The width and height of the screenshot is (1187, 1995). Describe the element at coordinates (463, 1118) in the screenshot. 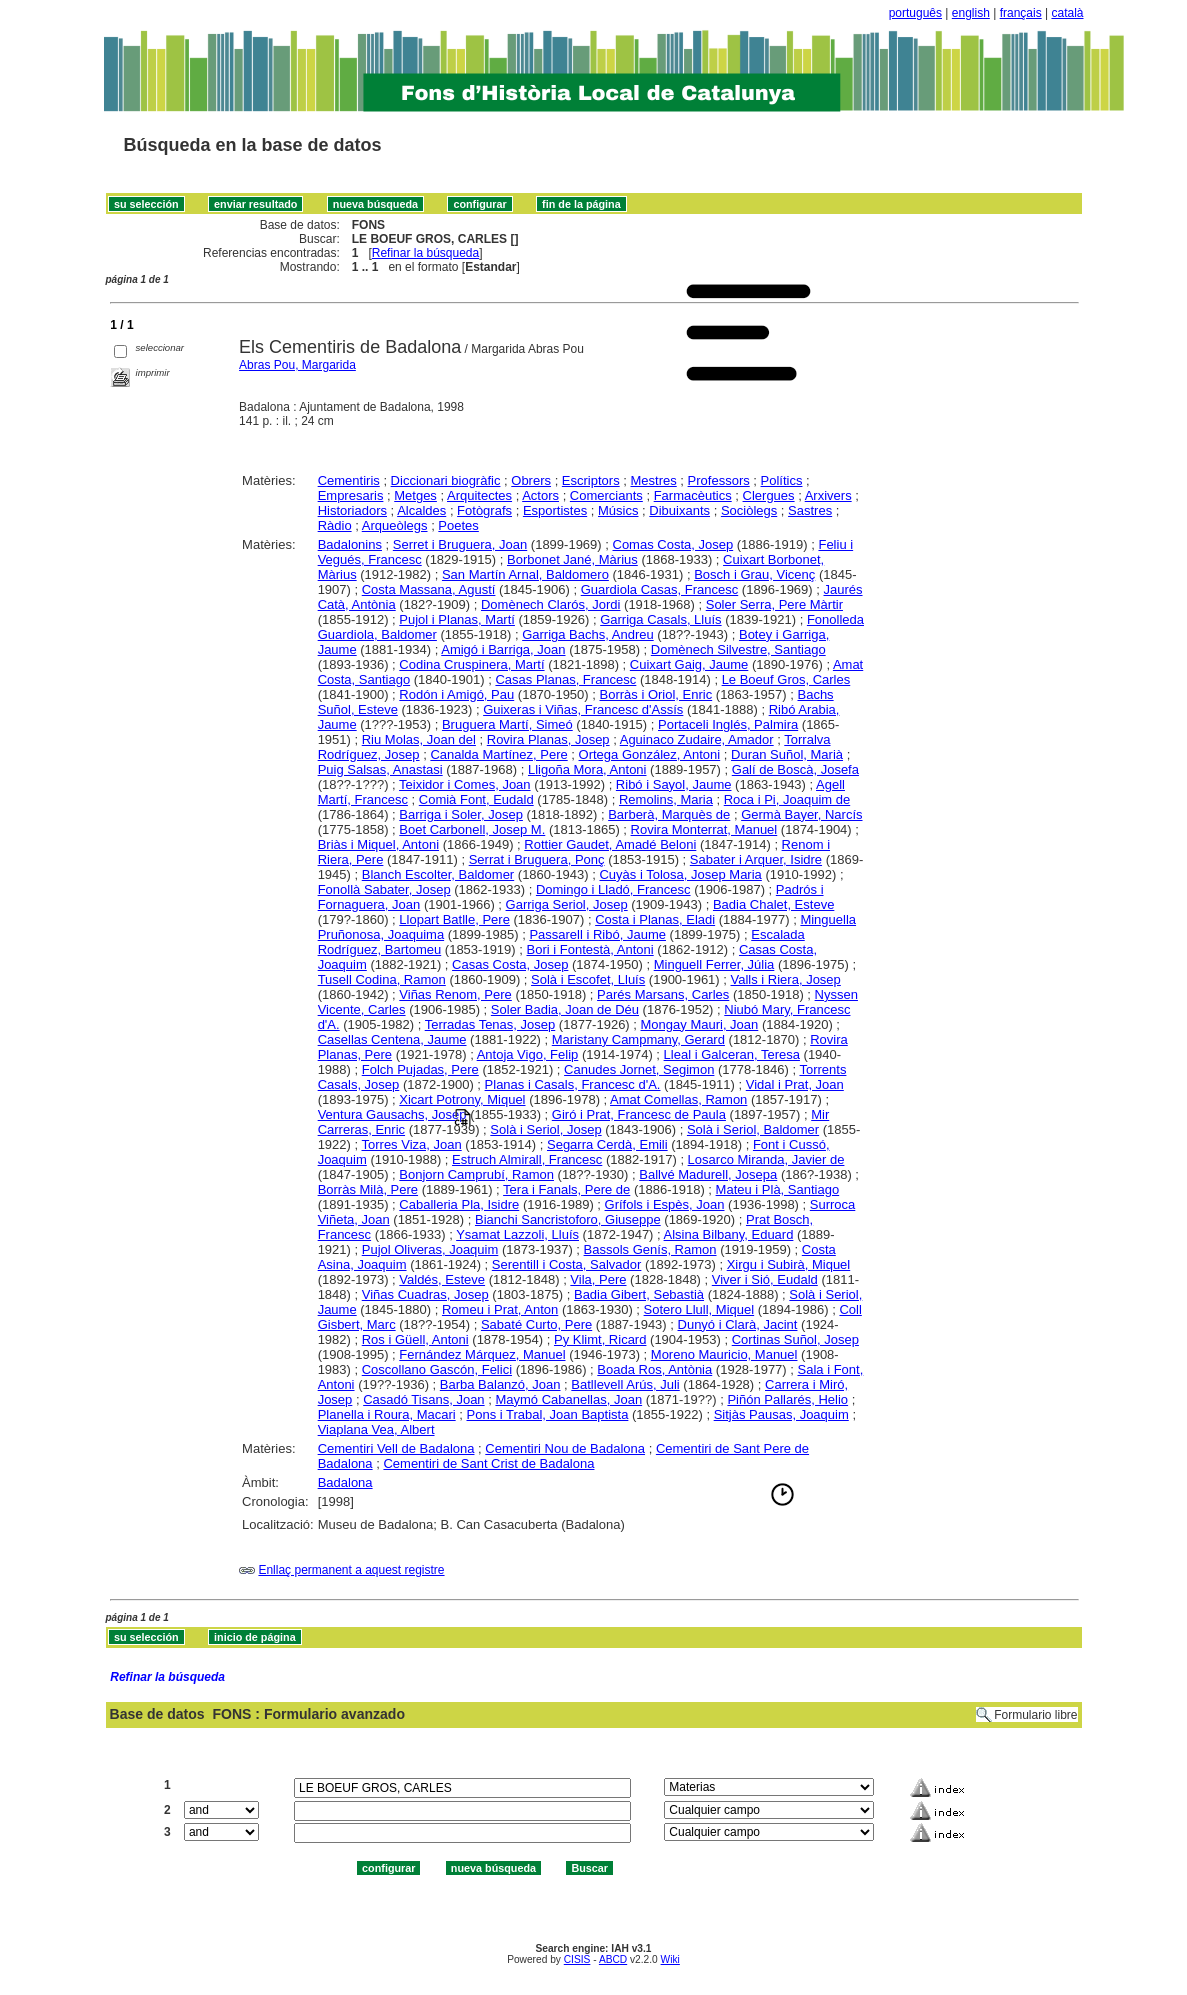

I see `a C# source code file` at that location.